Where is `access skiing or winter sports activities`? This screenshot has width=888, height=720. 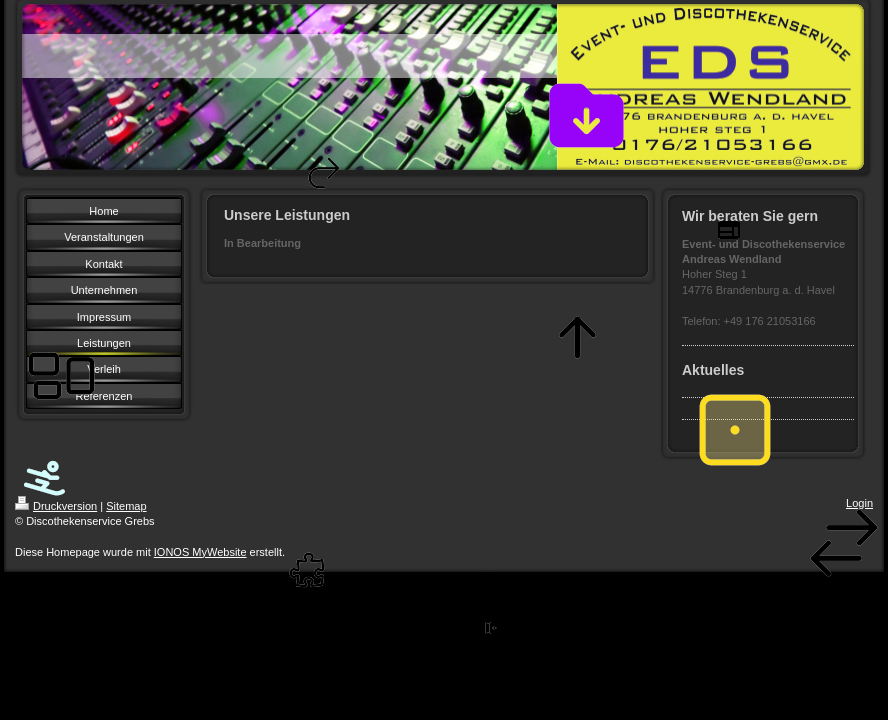 access skiing or winter sports activities is located at coordinates (44, 478).